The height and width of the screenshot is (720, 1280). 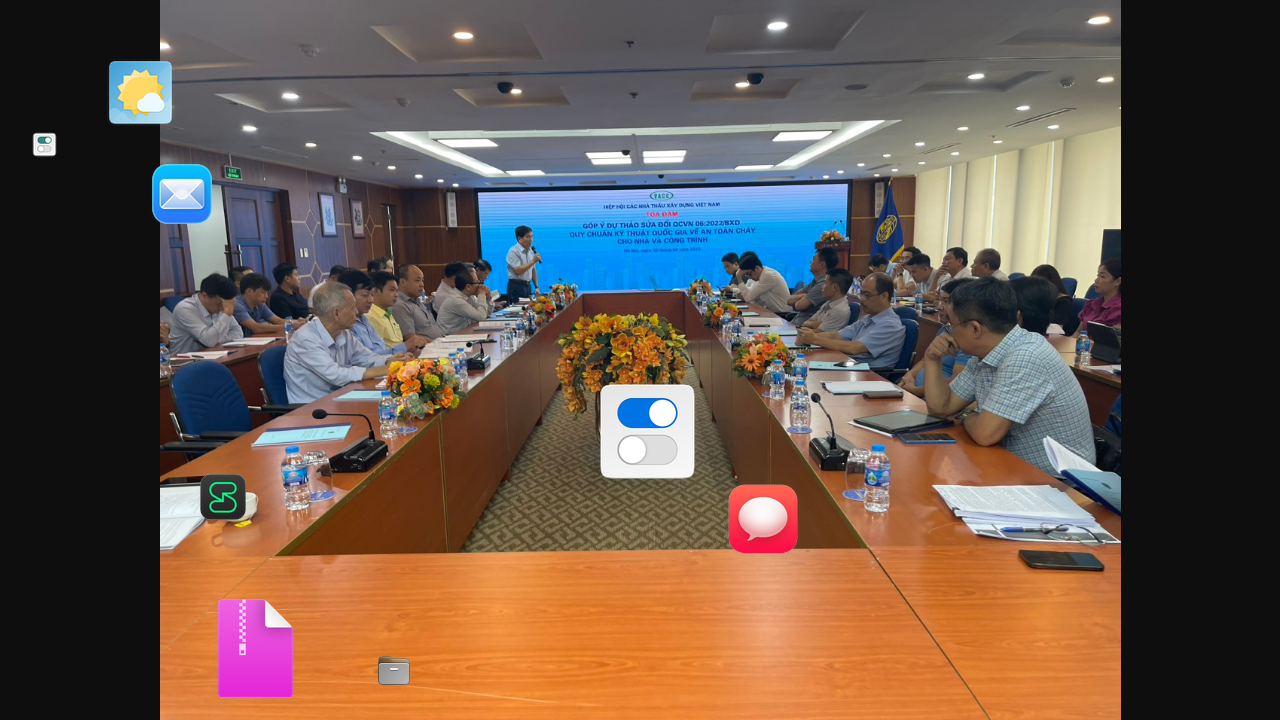 What do you see at coordinates (182, 194) in the screenshot?
I see `open the mail app` at bounding box center [182, 194].